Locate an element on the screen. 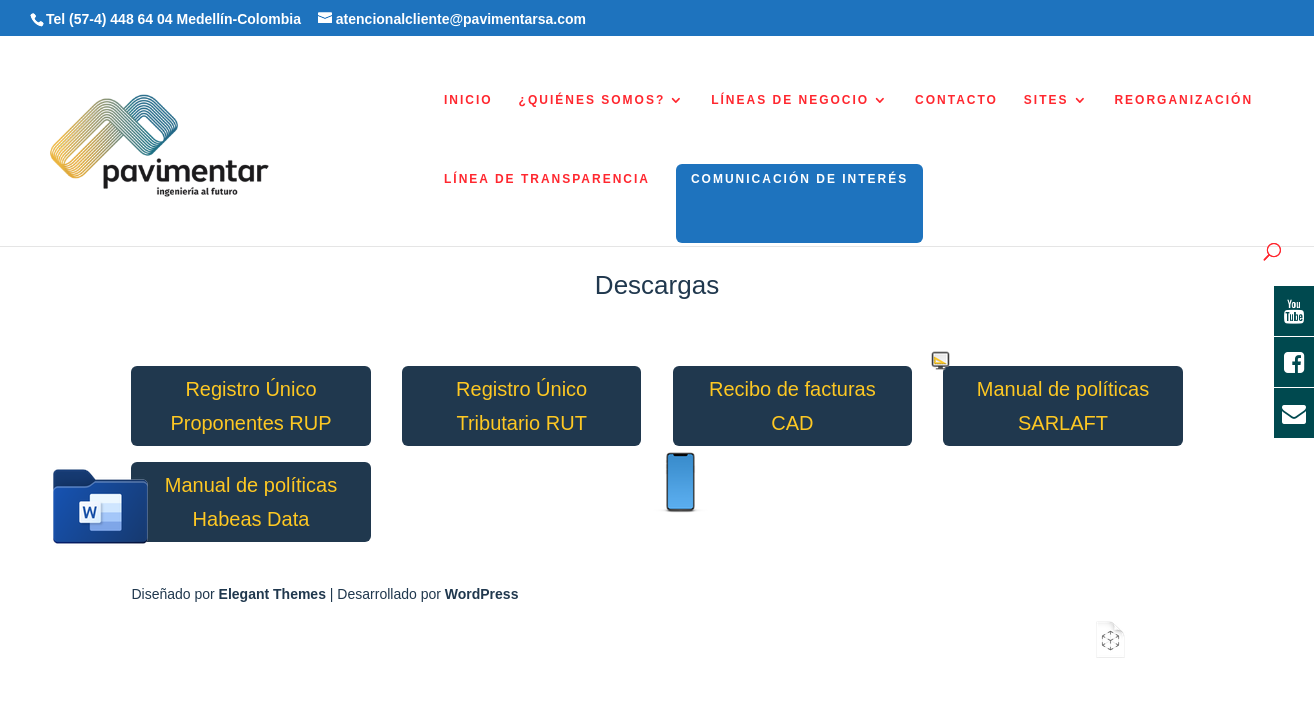 The image size is (1314, 720). open an augmented reality file is located at coordinates (1110, 640).